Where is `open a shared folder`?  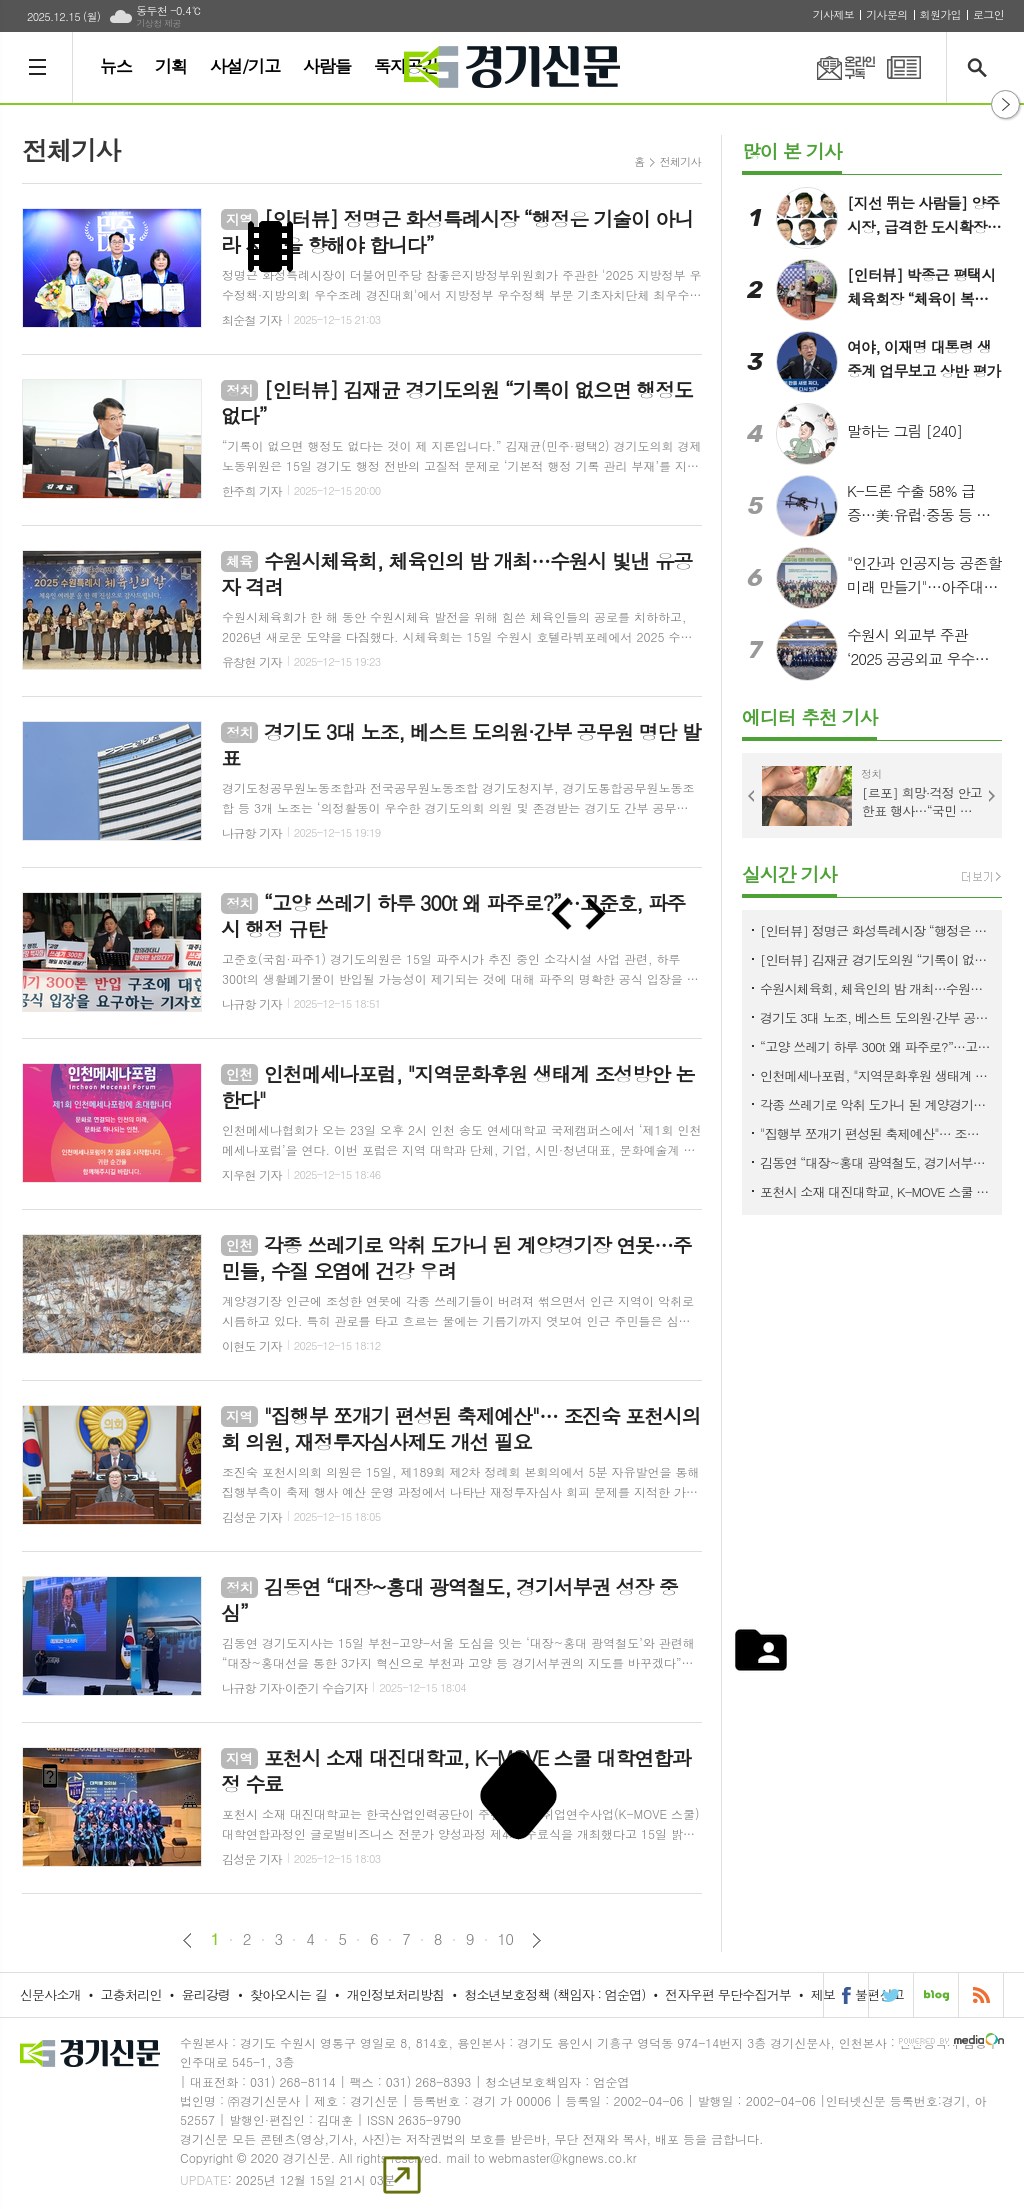 open a shared folder is located at coordinates (761, 1650).